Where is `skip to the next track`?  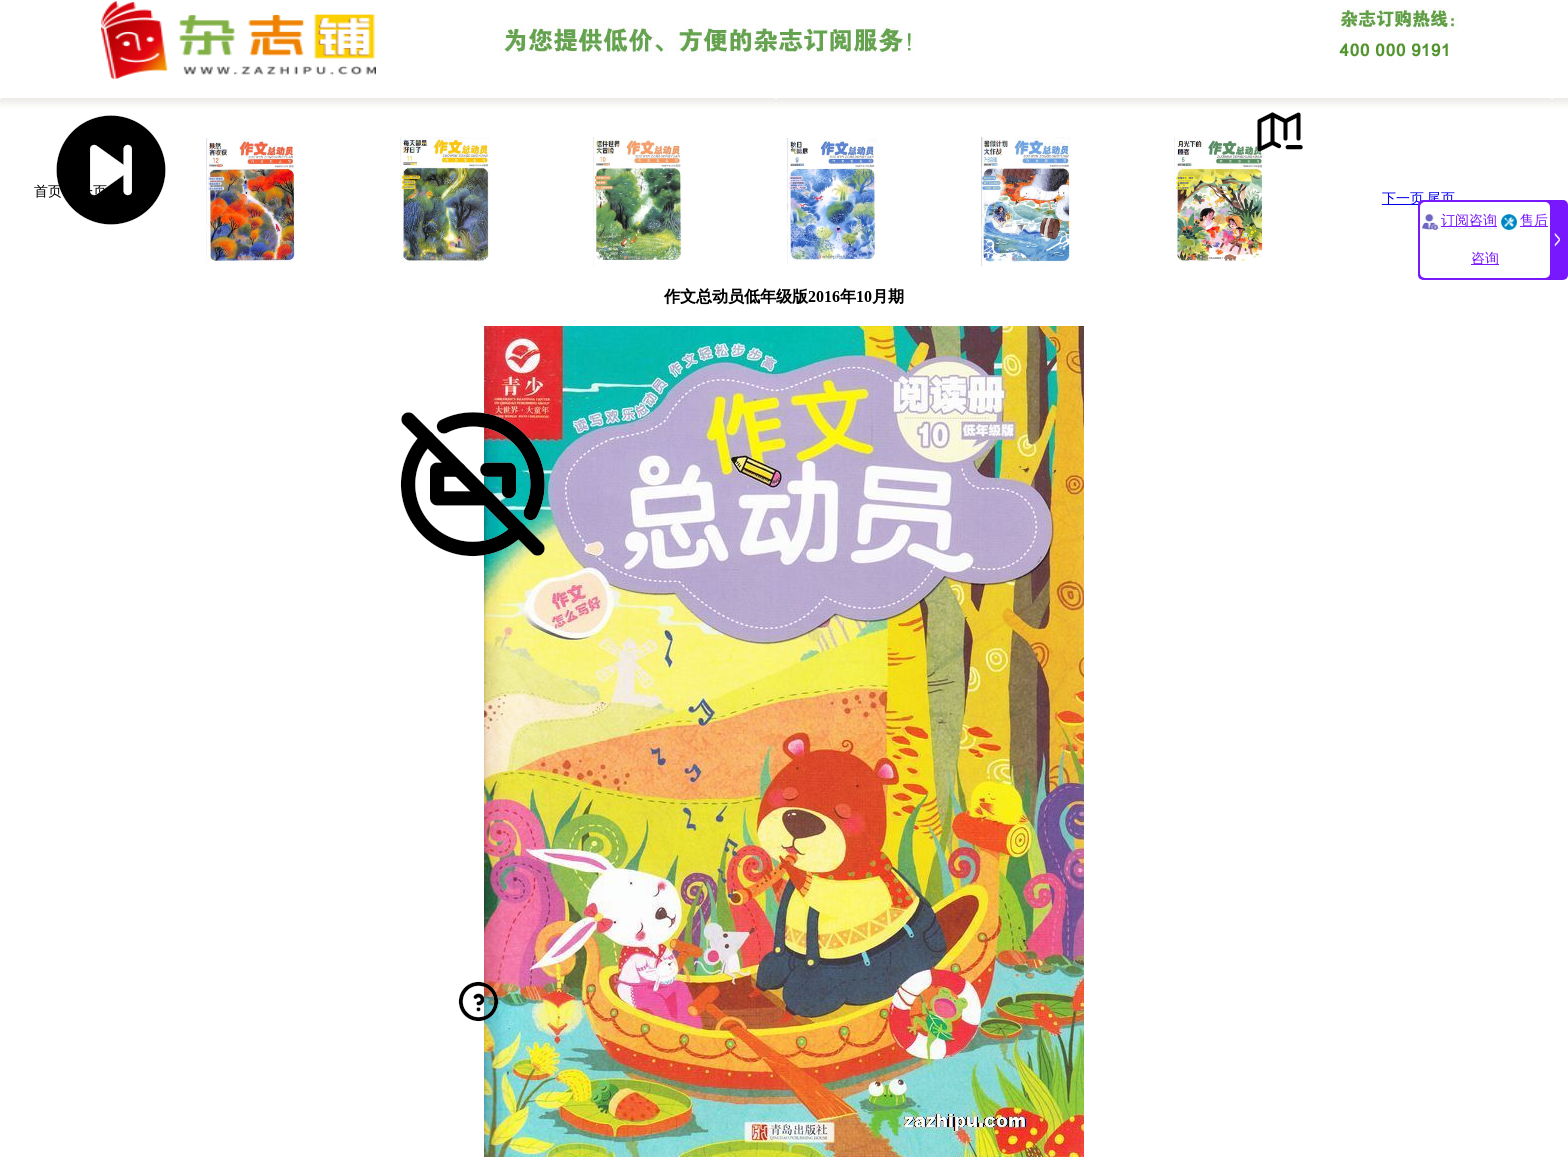 skip to the next track is located at coordinates (111, 170).